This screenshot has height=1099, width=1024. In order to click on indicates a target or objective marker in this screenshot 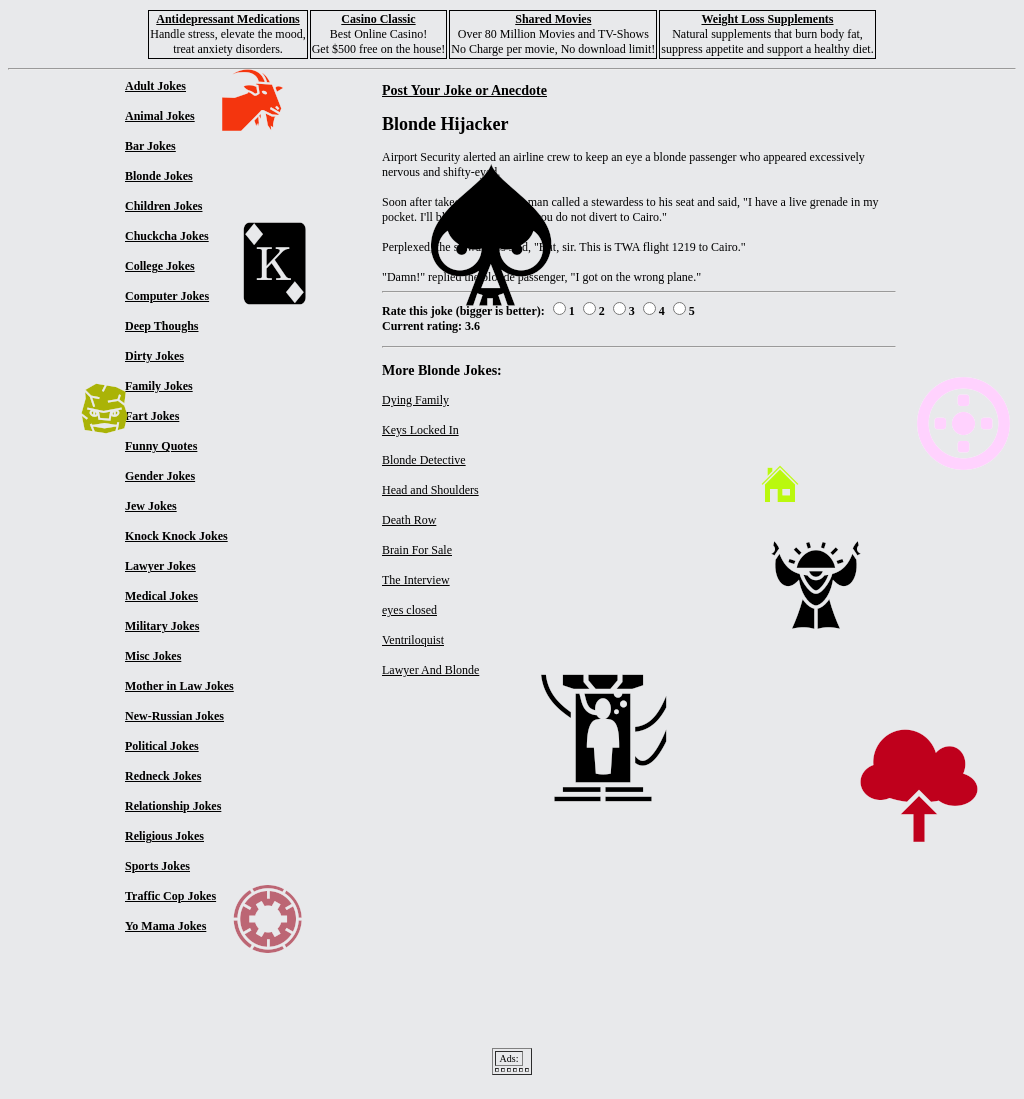, I will do `click(963, 423)`.